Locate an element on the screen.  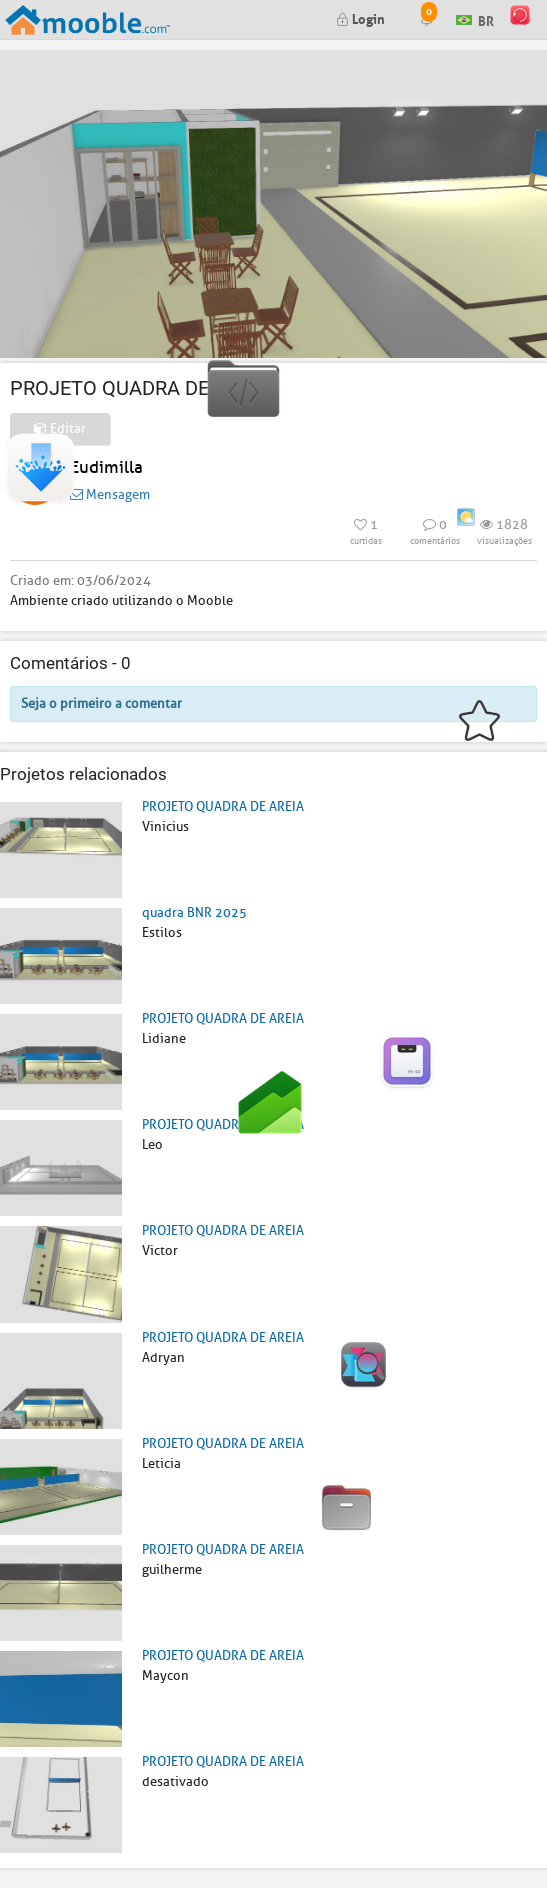
open the finance app is located at coordinates (270, 1102).